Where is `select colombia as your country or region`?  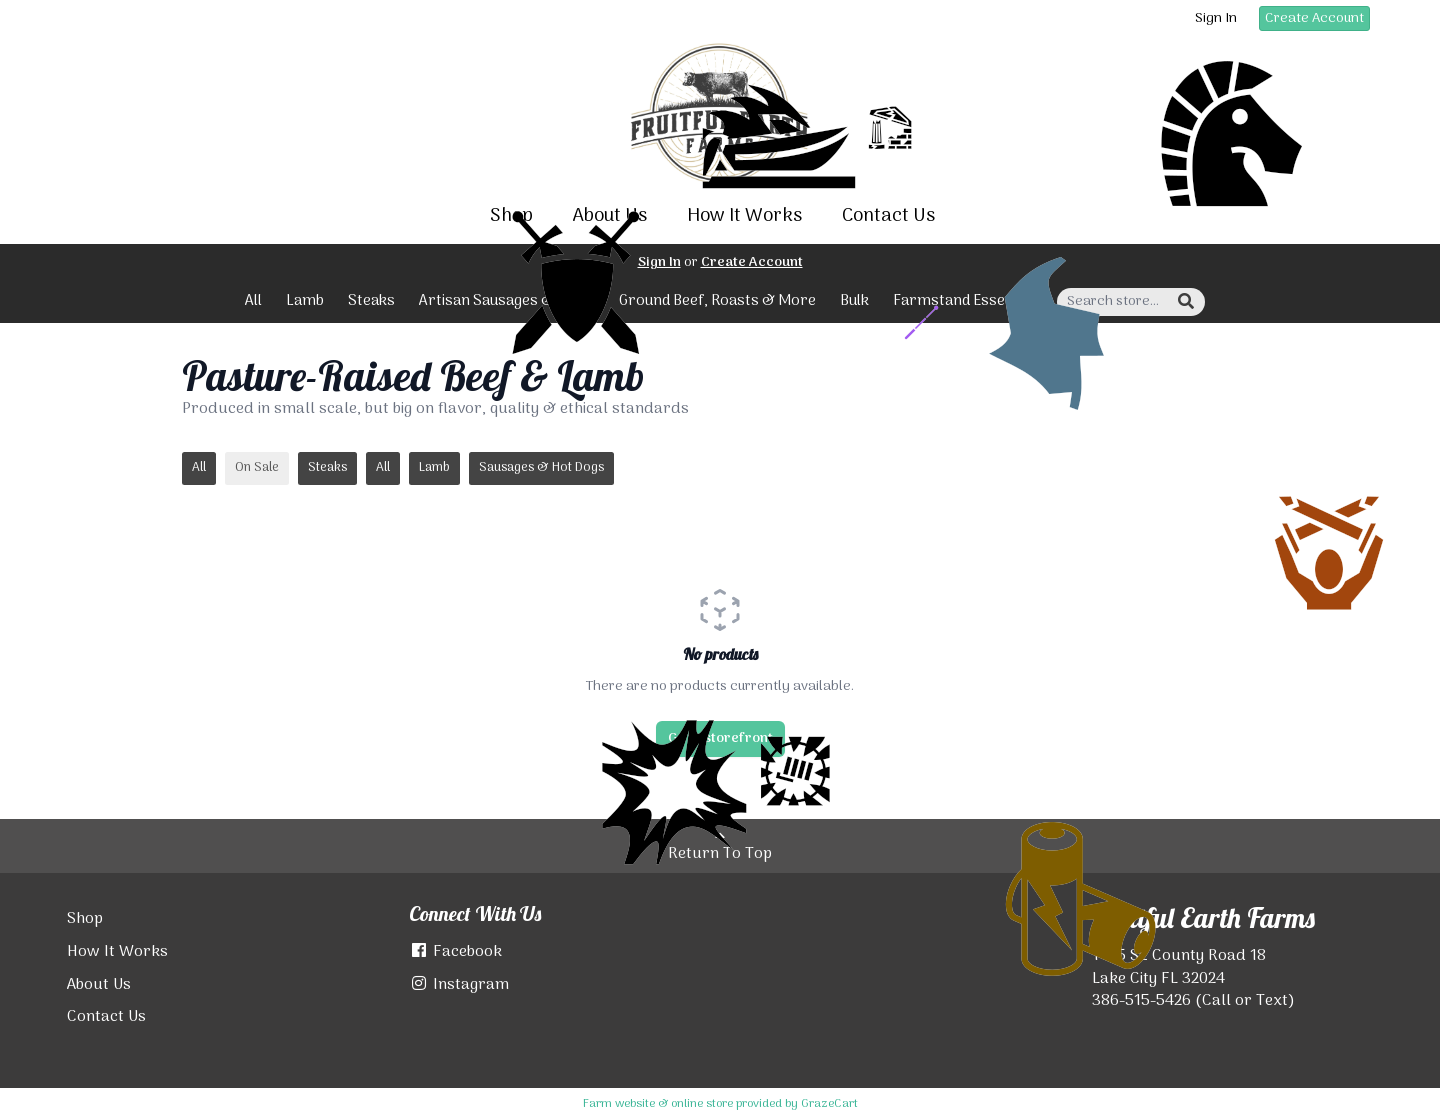
select colombia as your country or region is located at coordinates (1046, 333).